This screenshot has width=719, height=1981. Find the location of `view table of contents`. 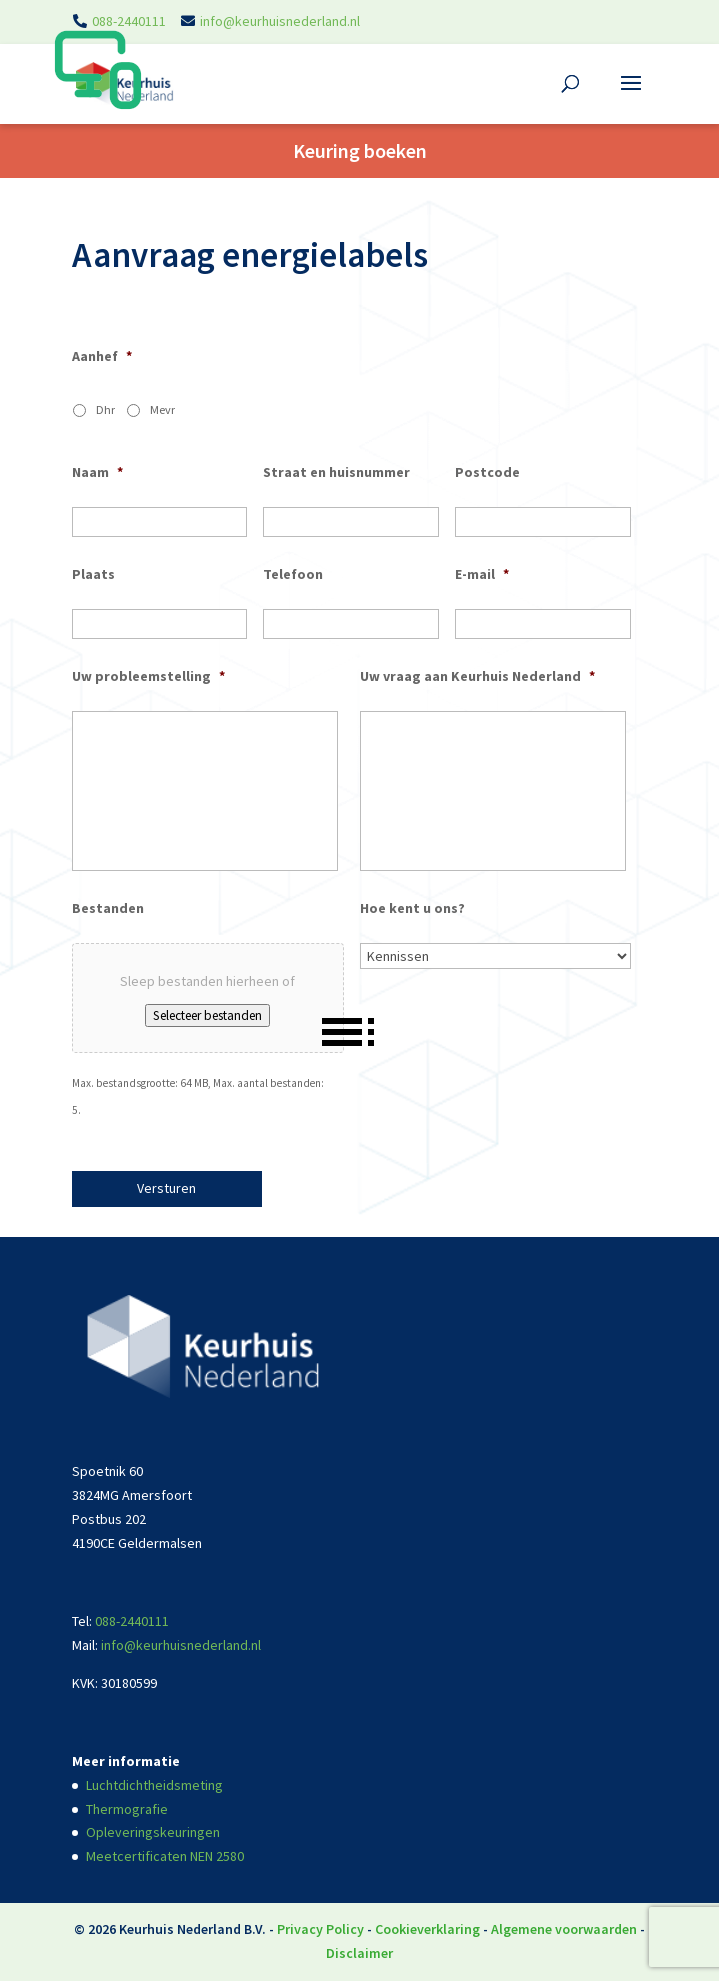

view table of contents is located at coordinates (348, 1032).